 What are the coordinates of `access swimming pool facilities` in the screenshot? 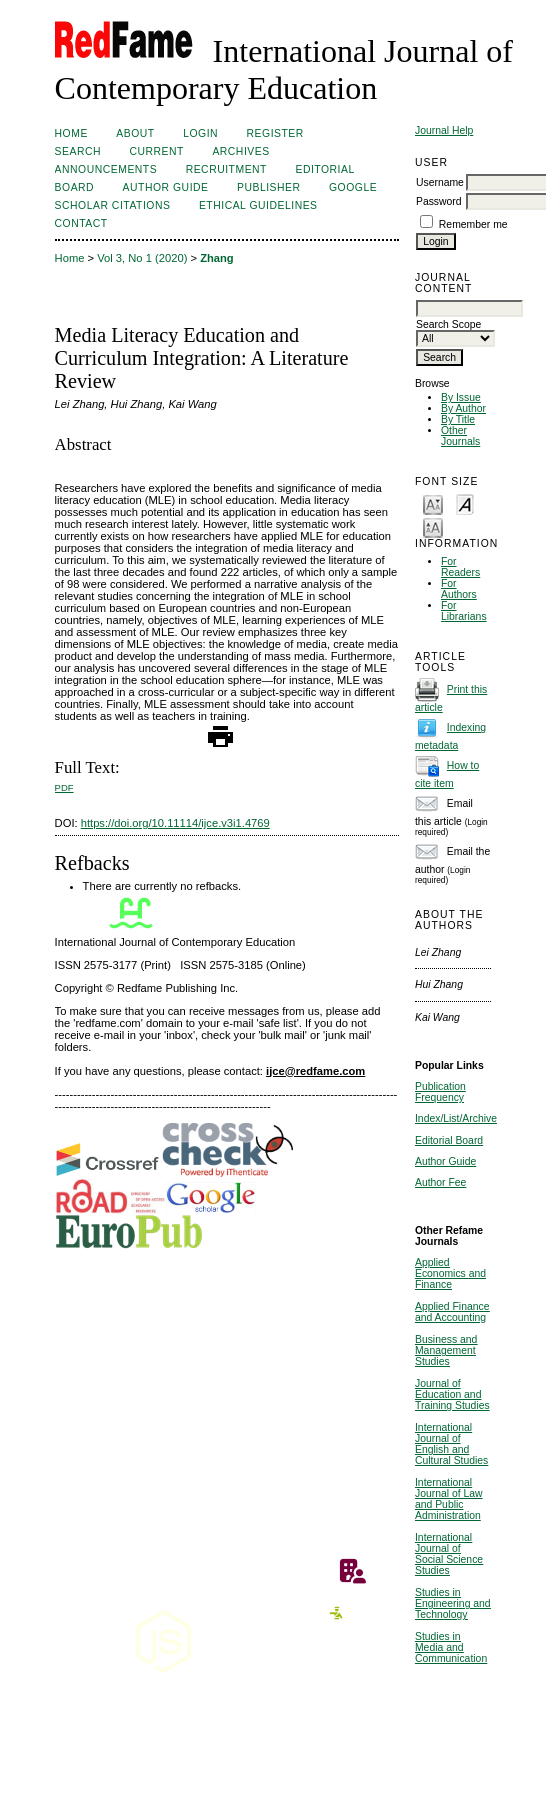 It's located at (131, 913).